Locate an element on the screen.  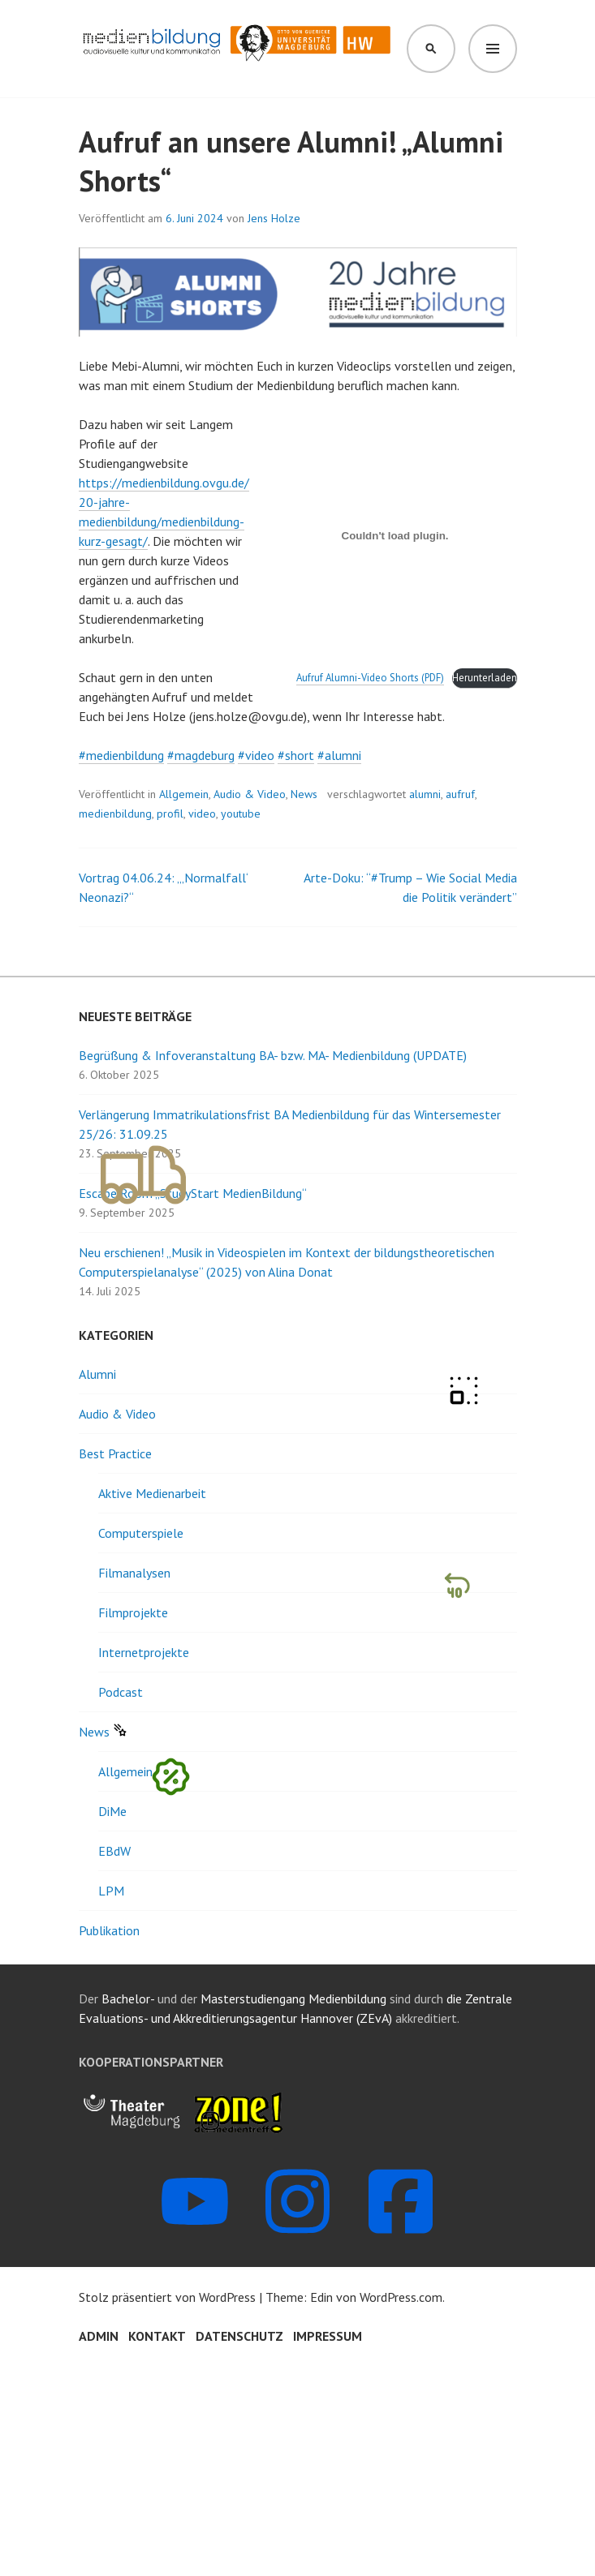
track shipment or delivery status is located at coordinates (143, 1174).